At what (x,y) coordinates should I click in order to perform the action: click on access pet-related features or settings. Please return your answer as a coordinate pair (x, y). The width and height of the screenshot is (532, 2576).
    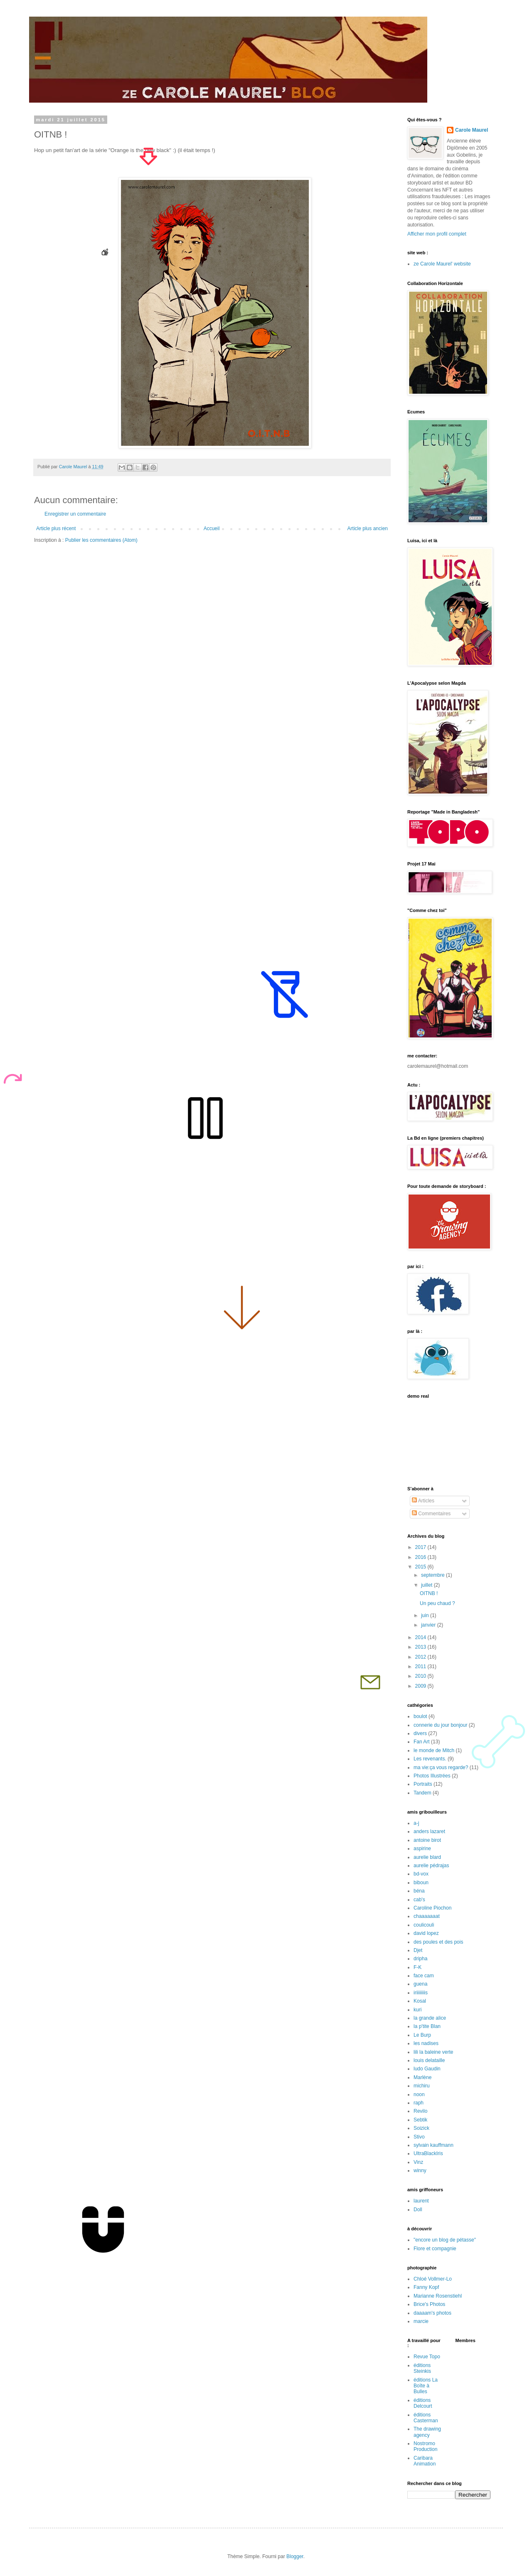
    Looking at the image, I should click on (498, 1742).